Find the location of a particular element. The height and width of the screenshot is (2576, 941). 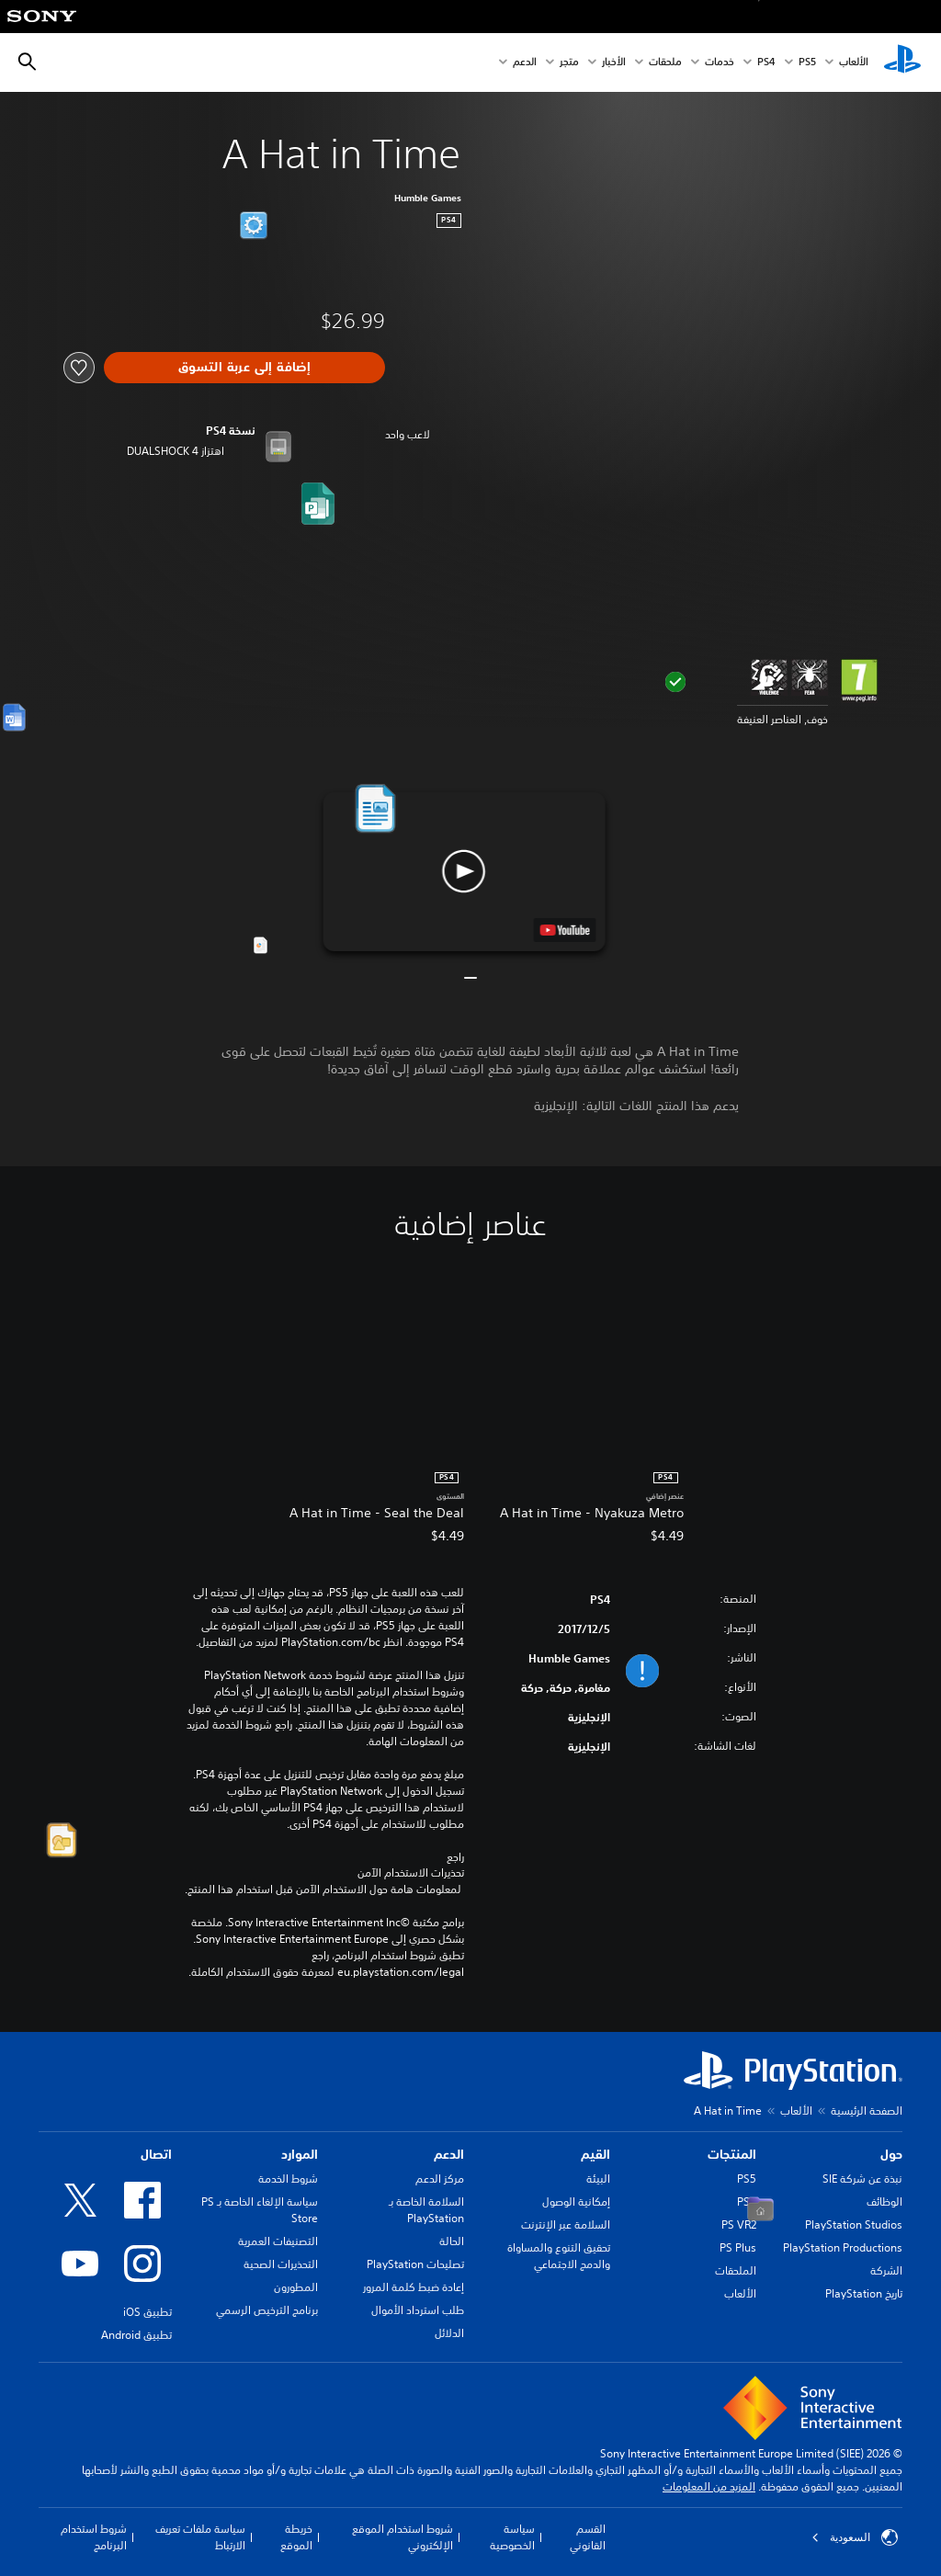

a ROM file or cartridge-based game image is located at coordinates (278, 447).